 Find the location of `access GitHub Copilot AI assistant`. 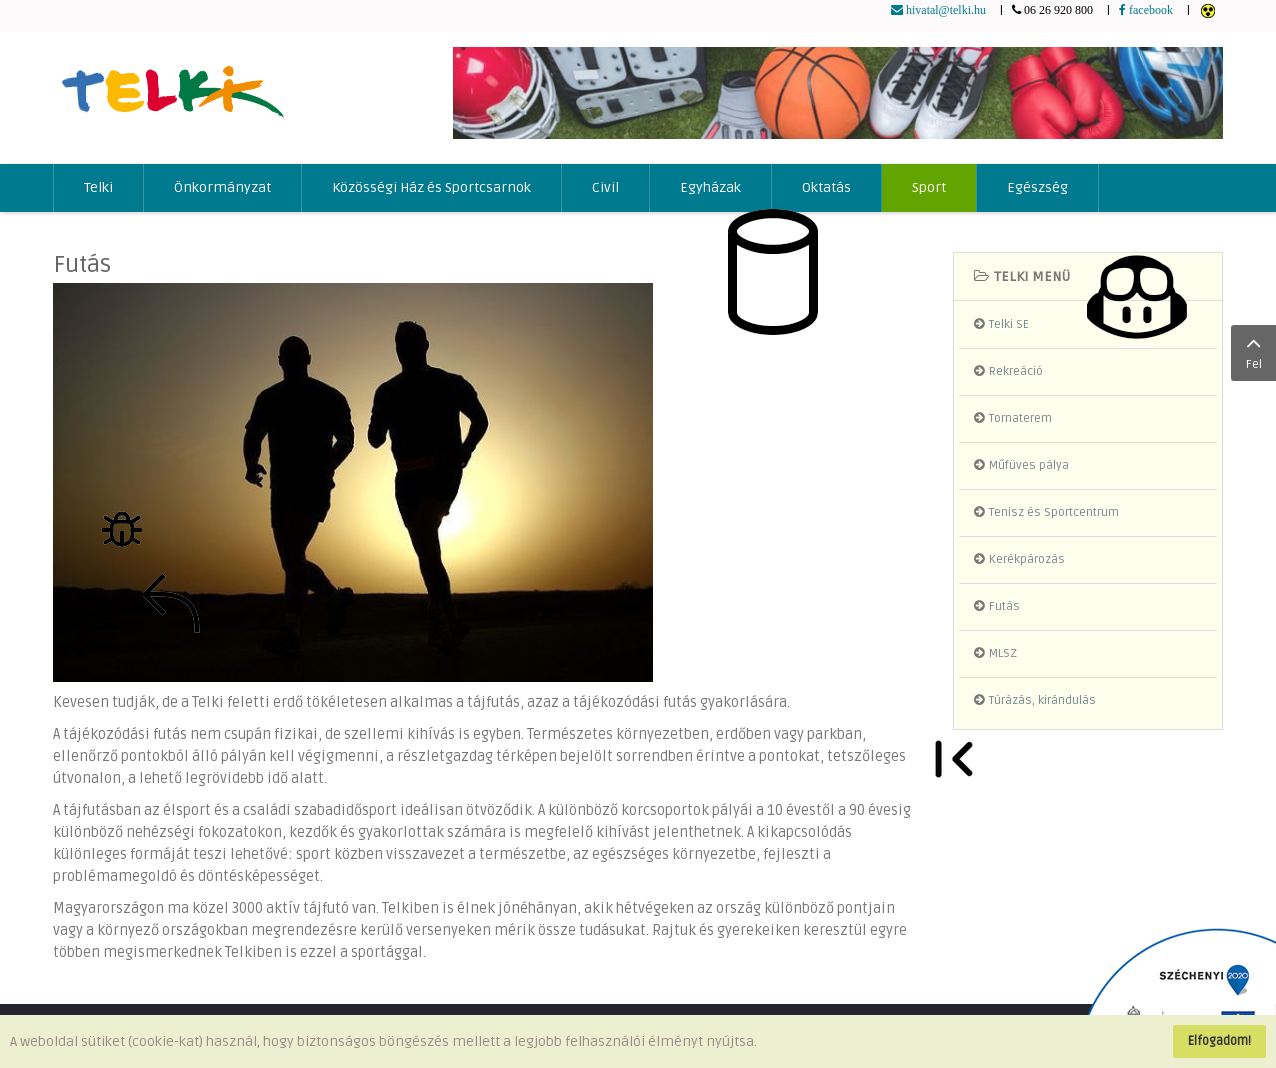

access GitHub Copilot AI assistant is located at coordinates (1137, 297).